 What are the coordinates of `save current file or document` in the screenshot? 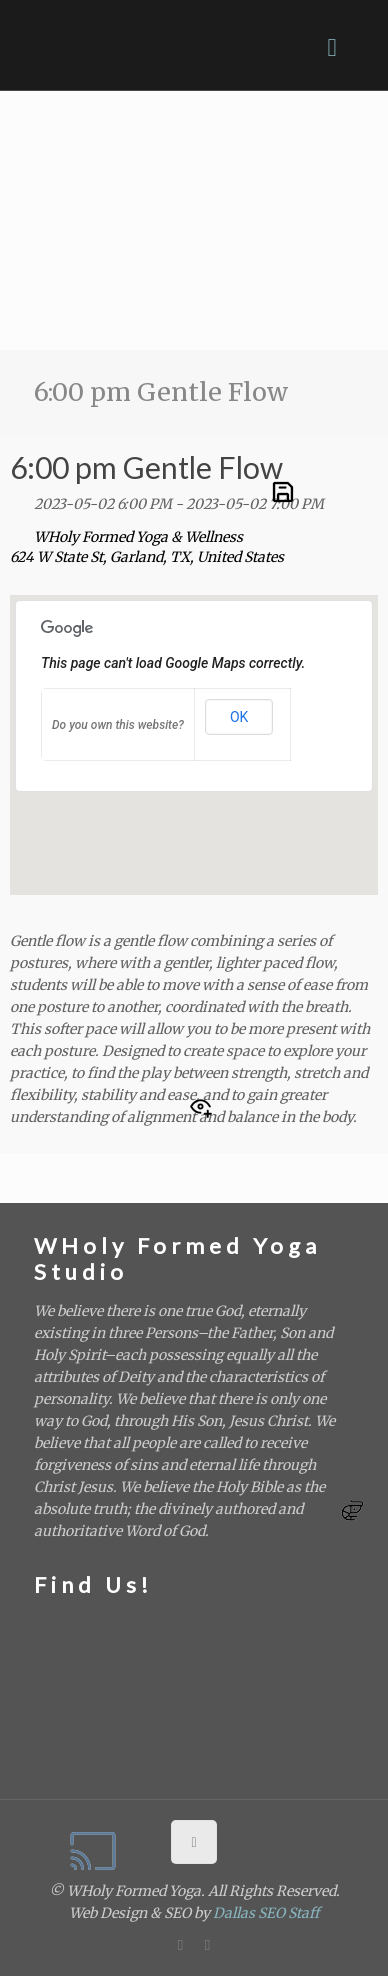 It's located at (283, 492).